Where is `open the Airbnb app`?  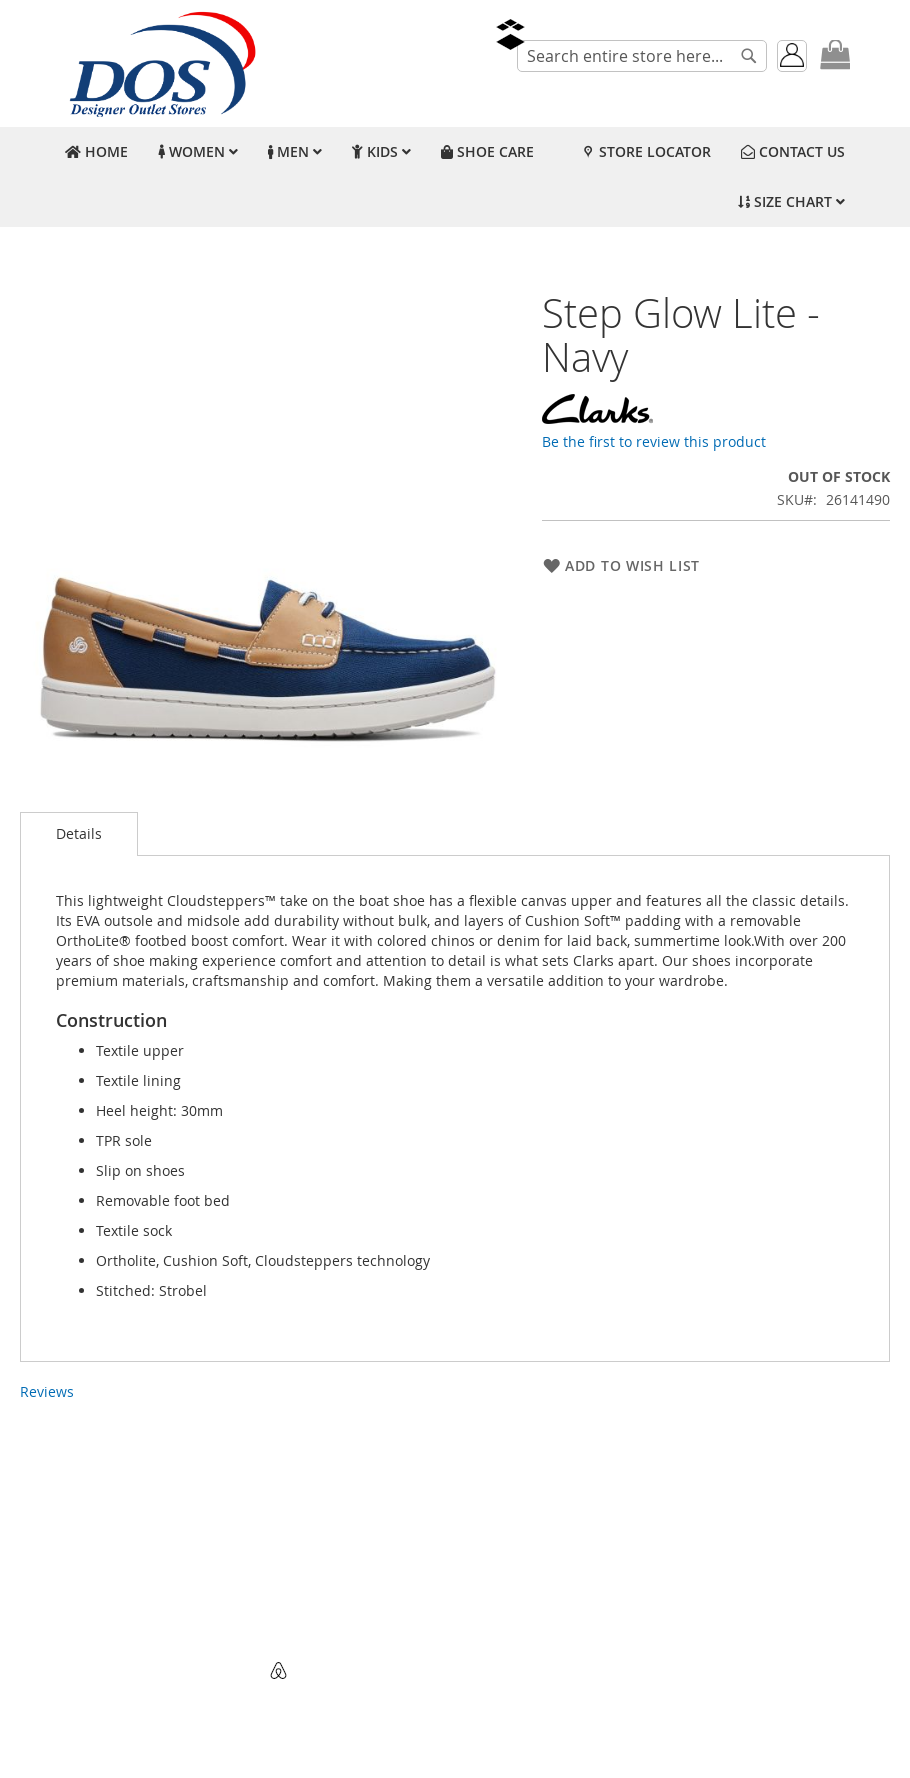
open the Airbnb app is located at coordinates (278, 1670).